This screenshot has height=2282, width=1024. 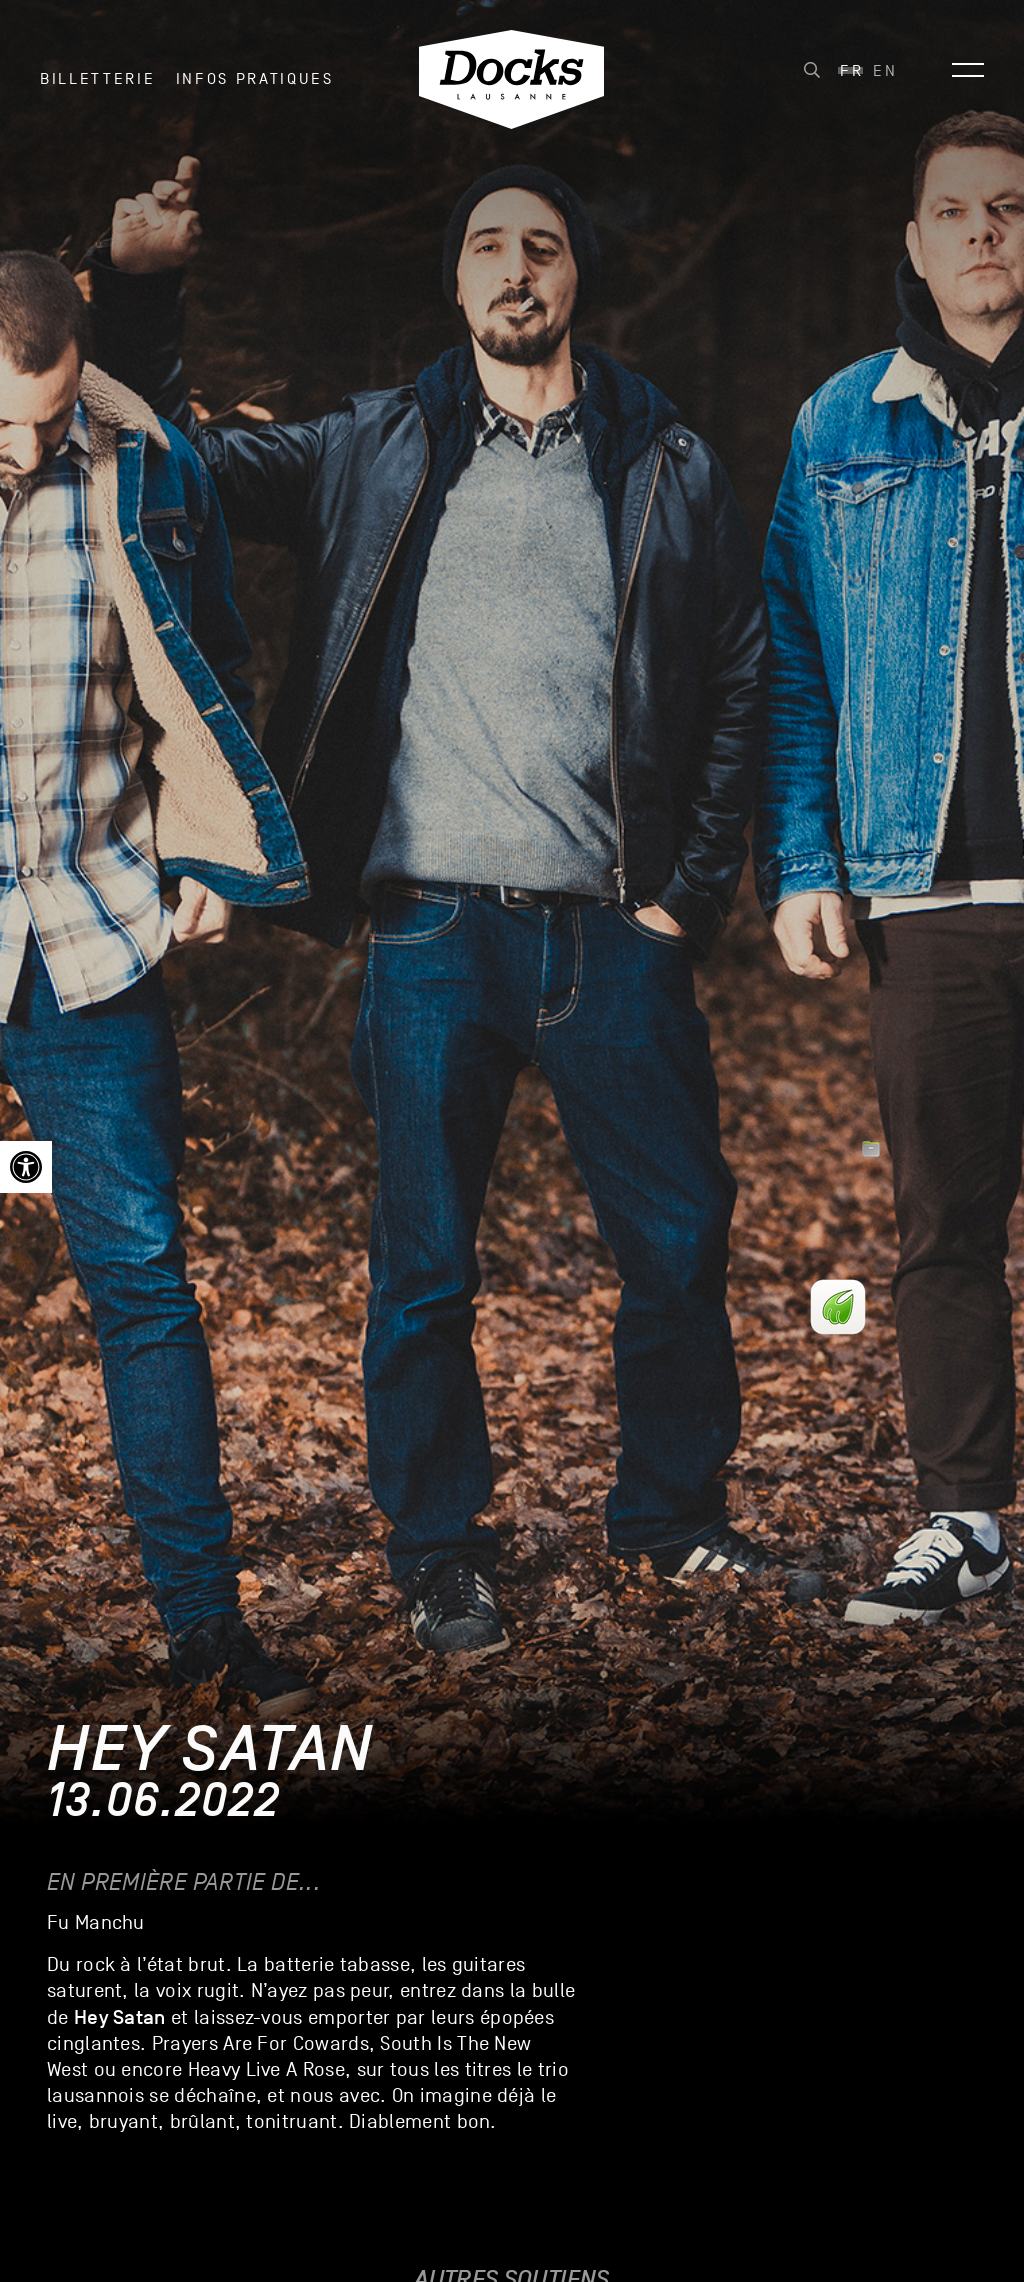 What do you see at coordinates (838, 1307) in the screenshot?
I see `launch midori web browser` at bounding box center [838, 1307].